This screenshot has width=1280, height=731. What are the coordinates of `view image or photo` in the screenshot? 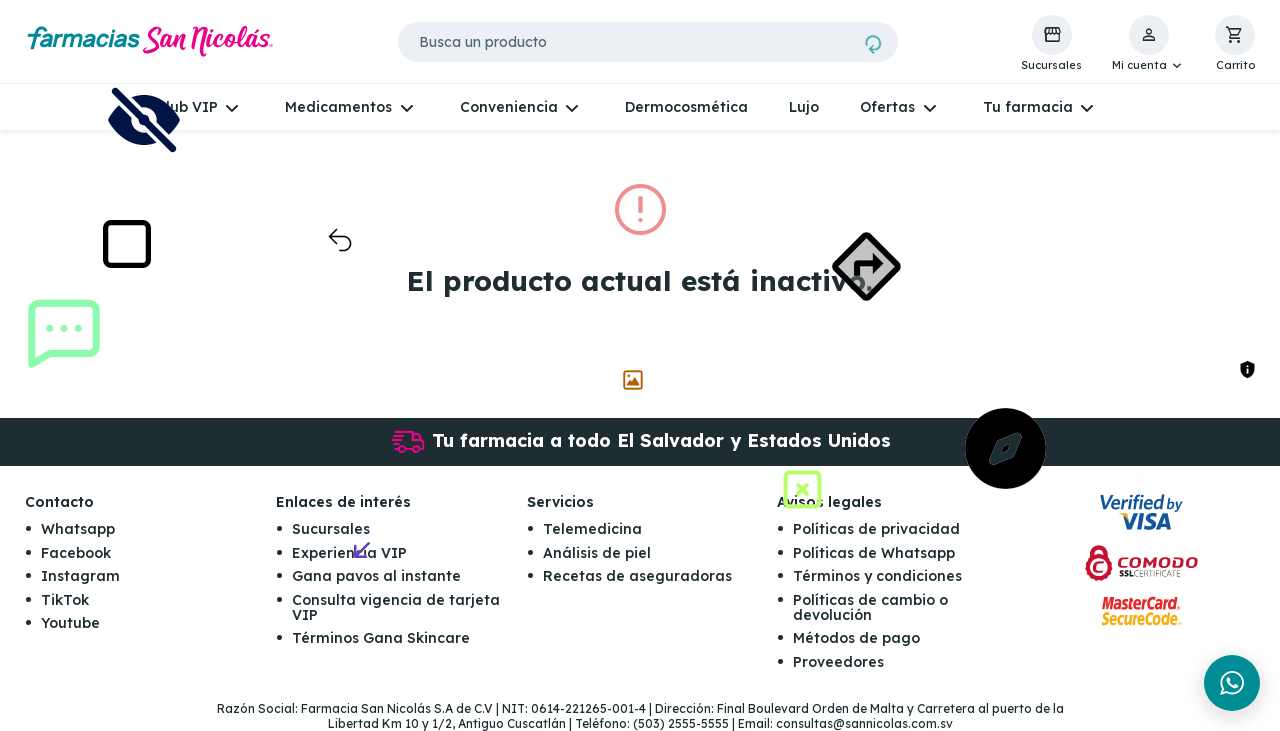 It's located at (633, 380).